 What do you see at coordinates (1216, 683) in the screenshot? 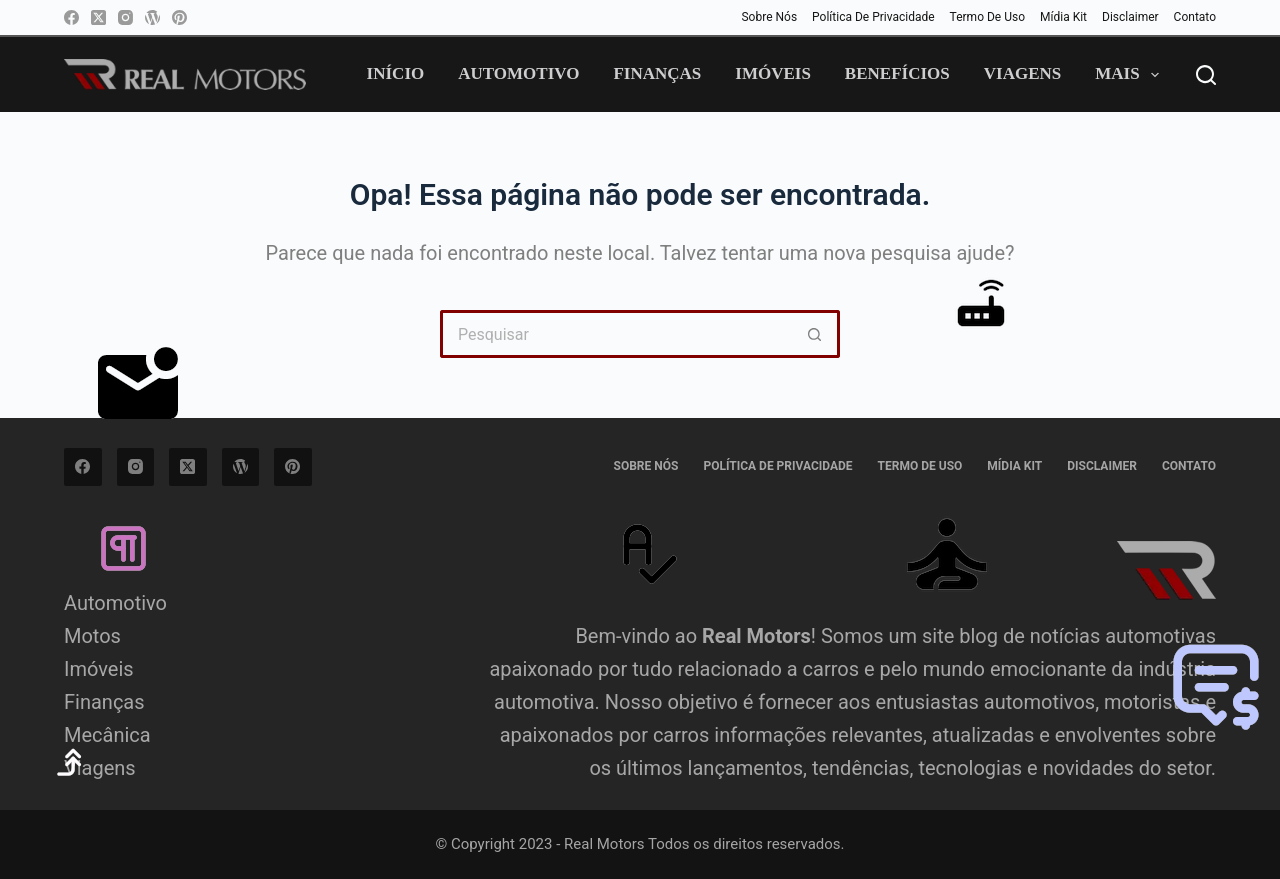
I see `view payment-related messages` at bounding box center [1216, 683].